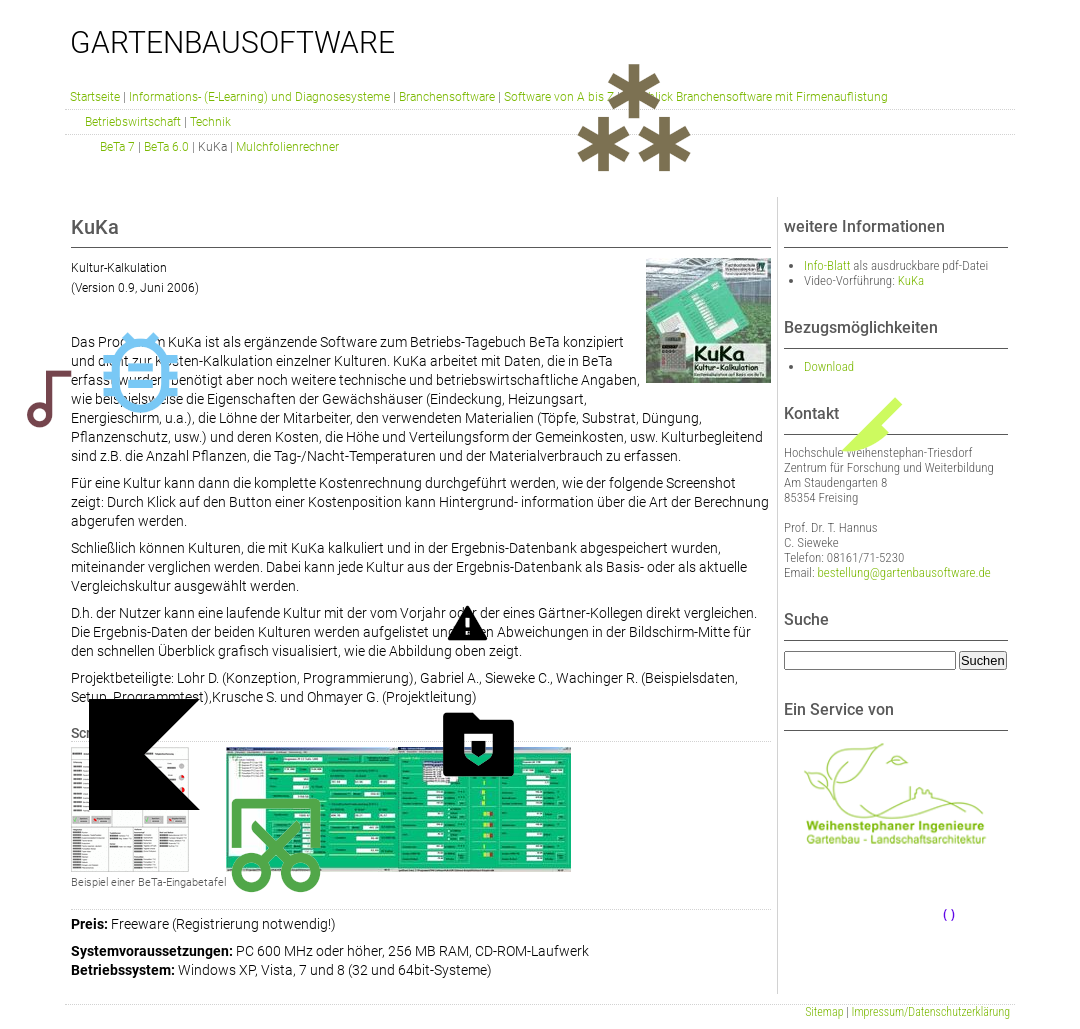 The image size is (1080, 1029). I want to click on slice or cut selected object, so click(875, 424).